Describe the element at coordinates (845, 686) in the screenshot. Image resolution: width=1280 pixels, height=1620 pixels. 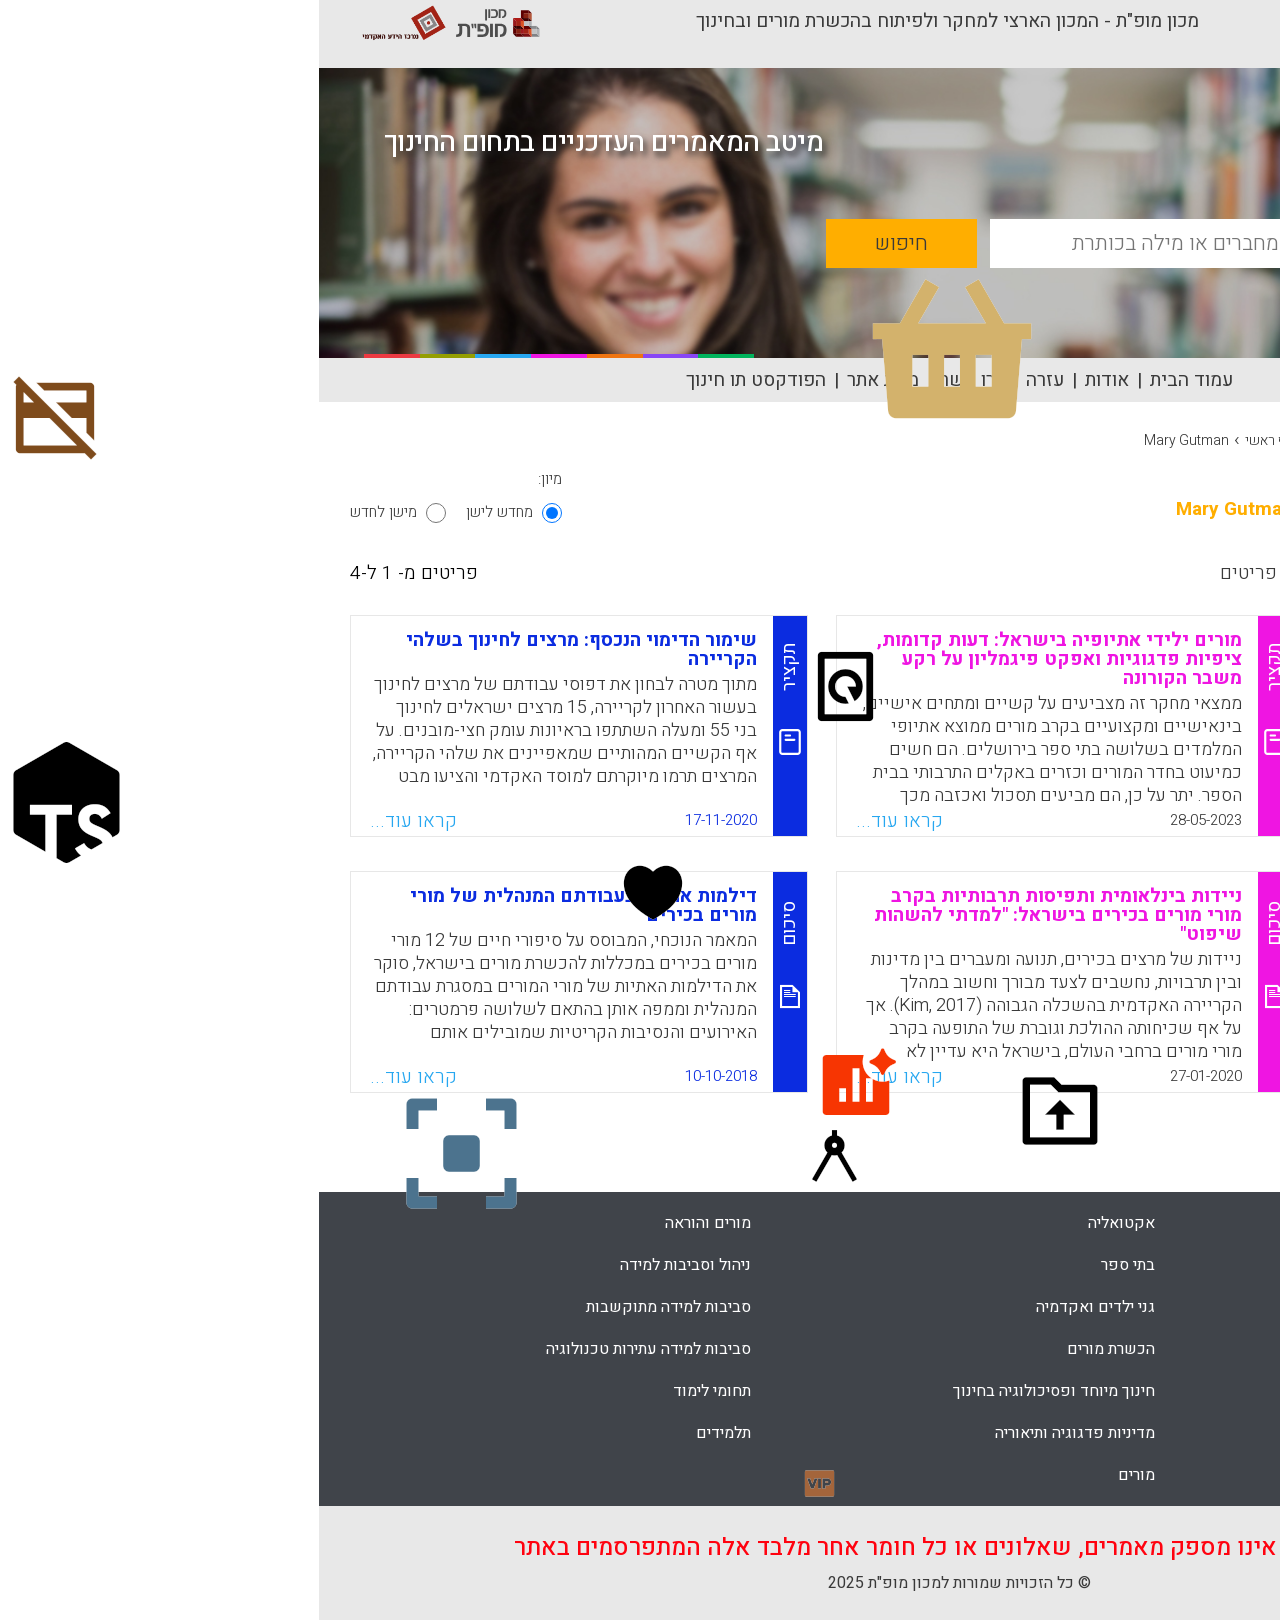
I see `recover data from device` at that location.